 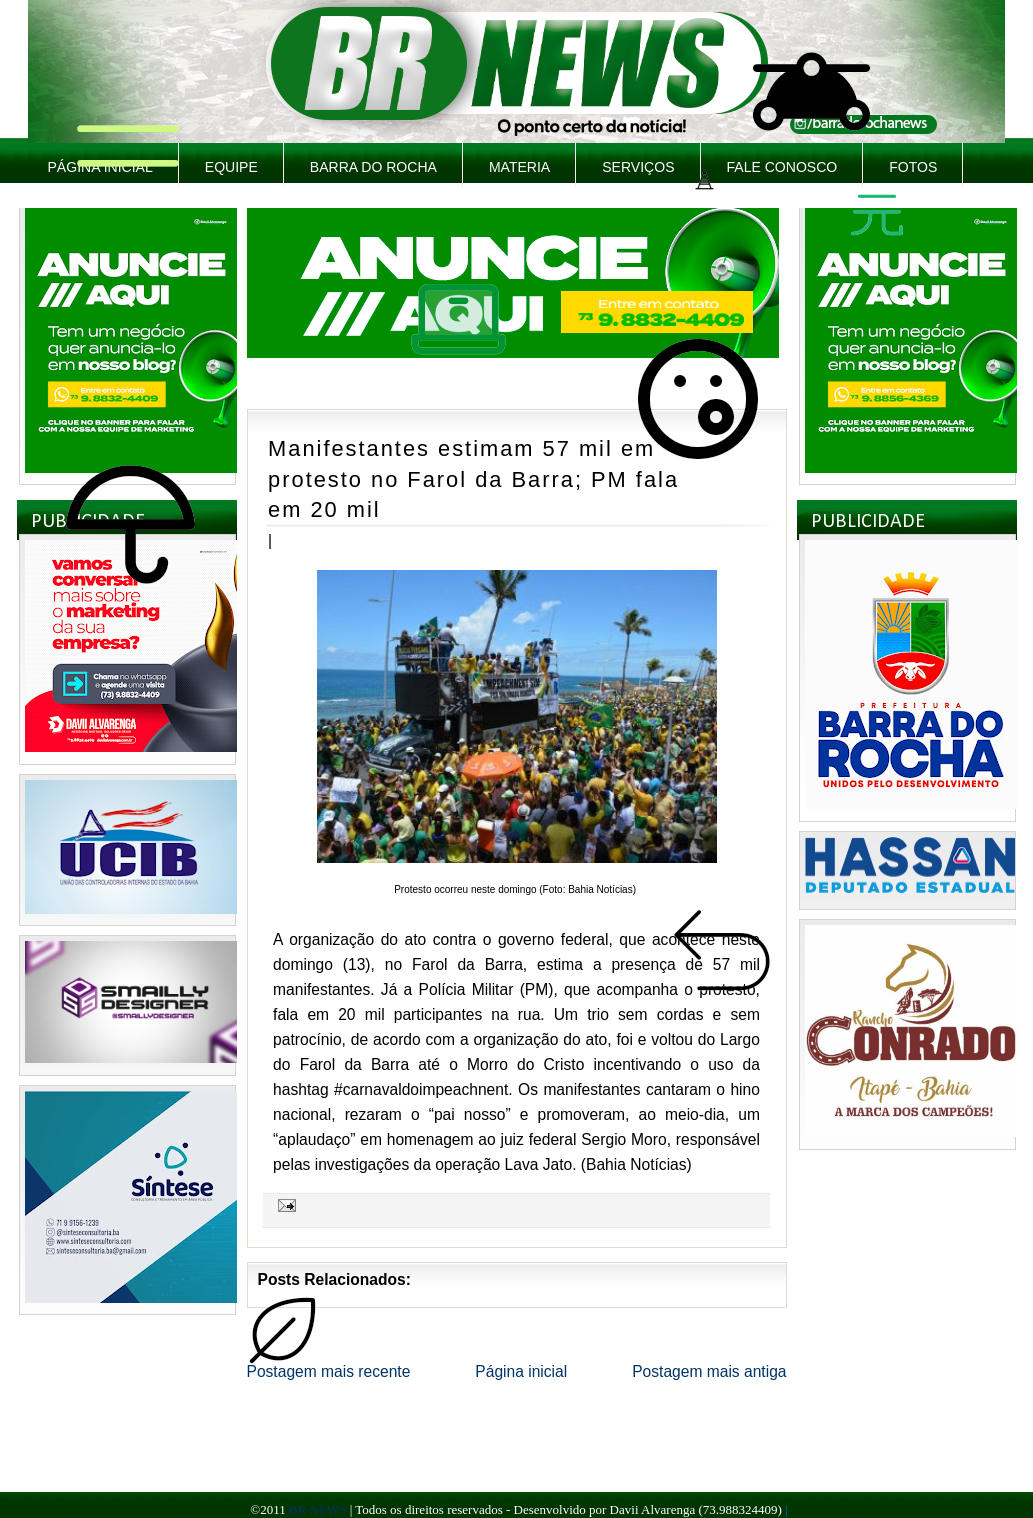 I want to click on undo previous action, so click(x=722, y=954).